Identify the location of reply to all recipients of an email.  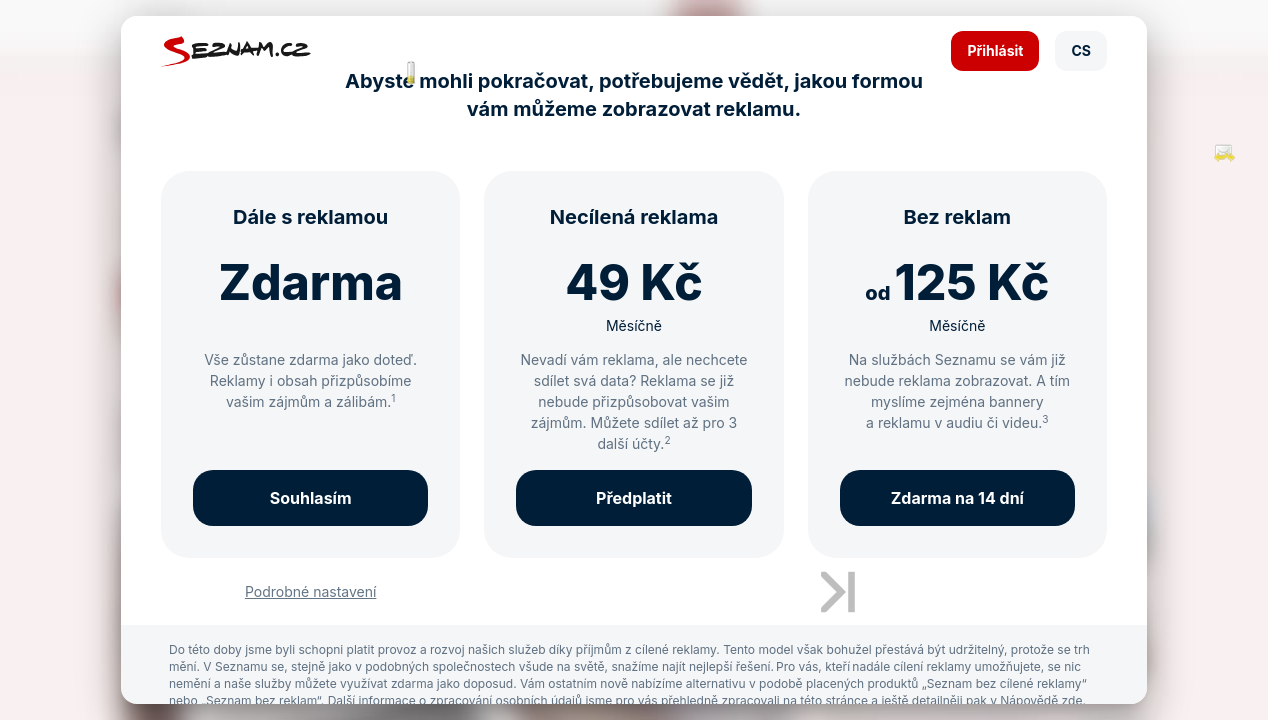
(1224, 151).